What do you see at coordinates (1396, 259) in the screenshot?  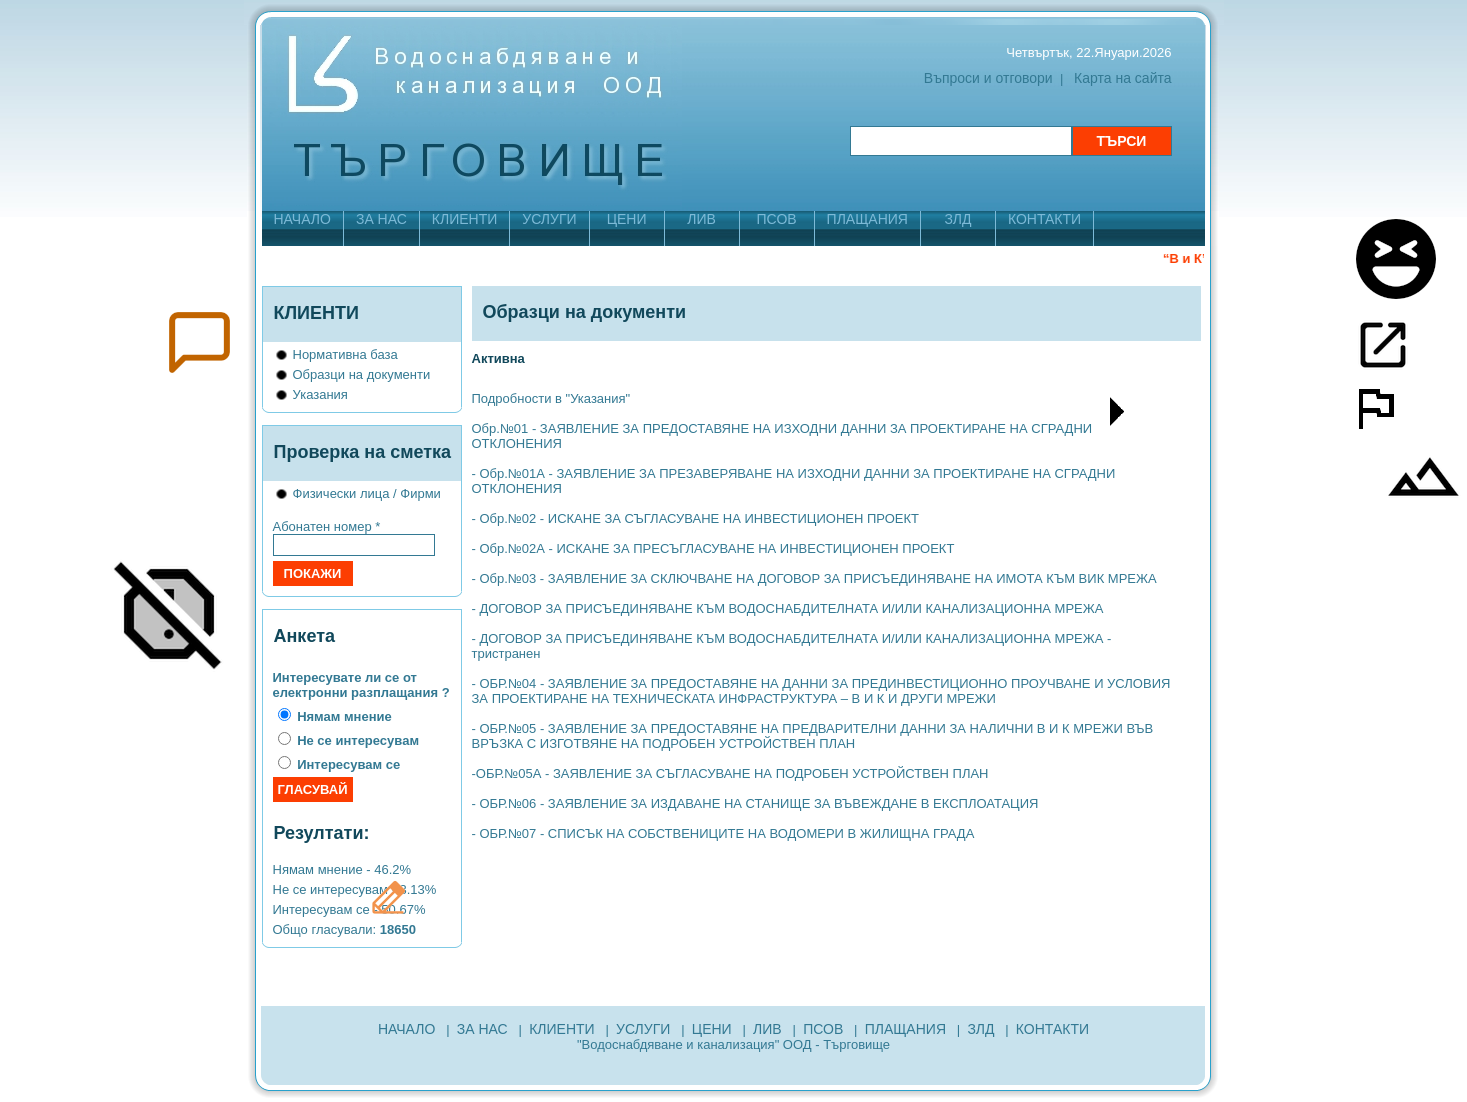 I see `react with laughter to a message` at bounding box center [1396, 259].